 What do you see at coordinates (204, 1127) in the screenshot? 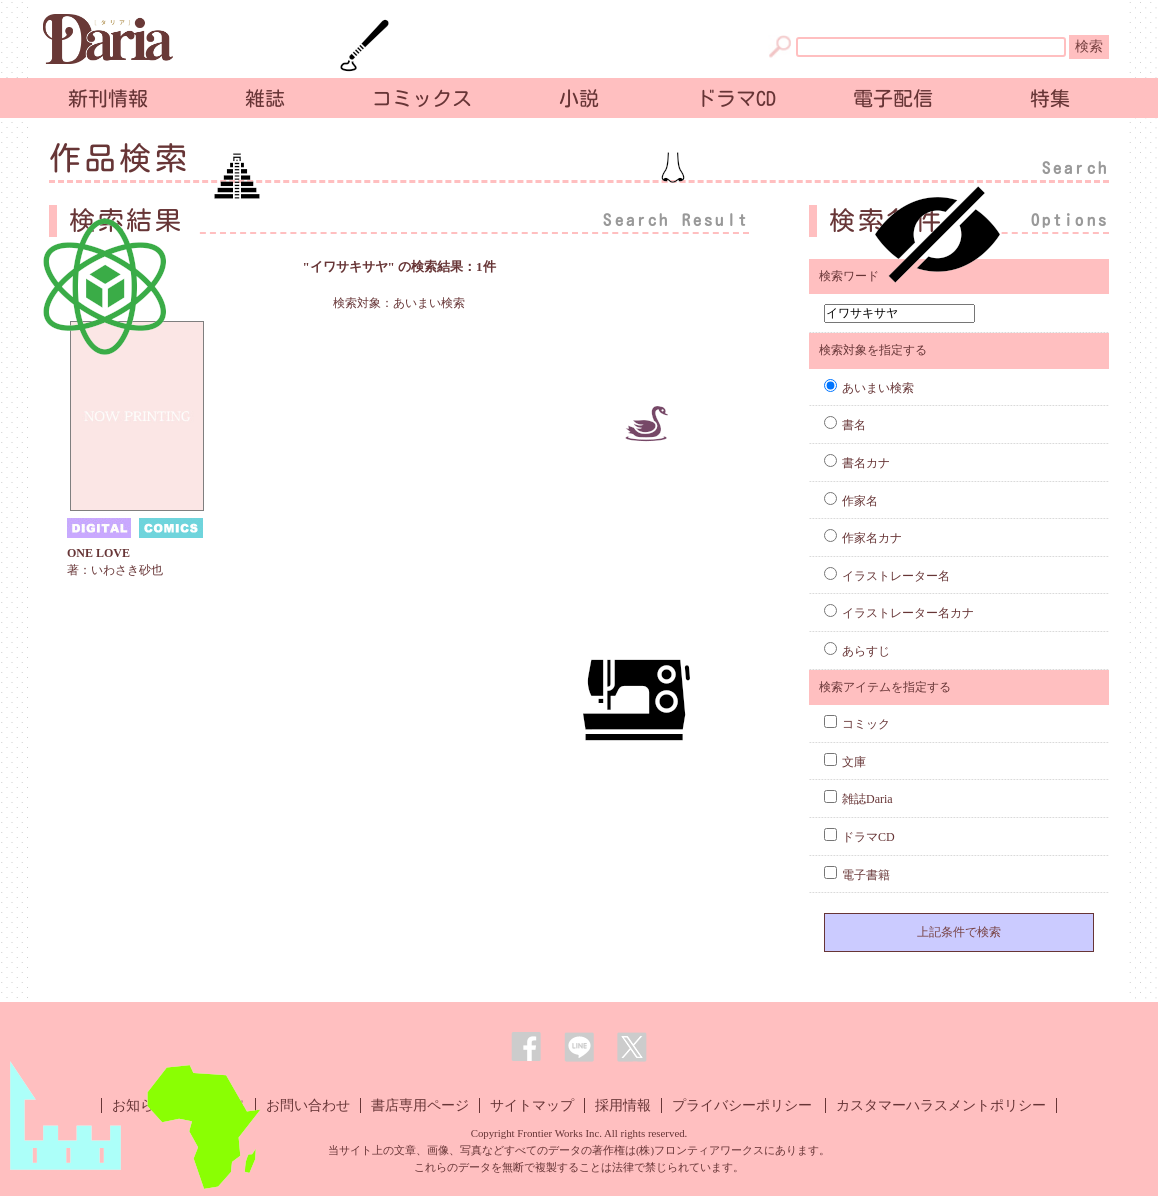
I see `select africa as your region` at bounding box center [204, 1127].